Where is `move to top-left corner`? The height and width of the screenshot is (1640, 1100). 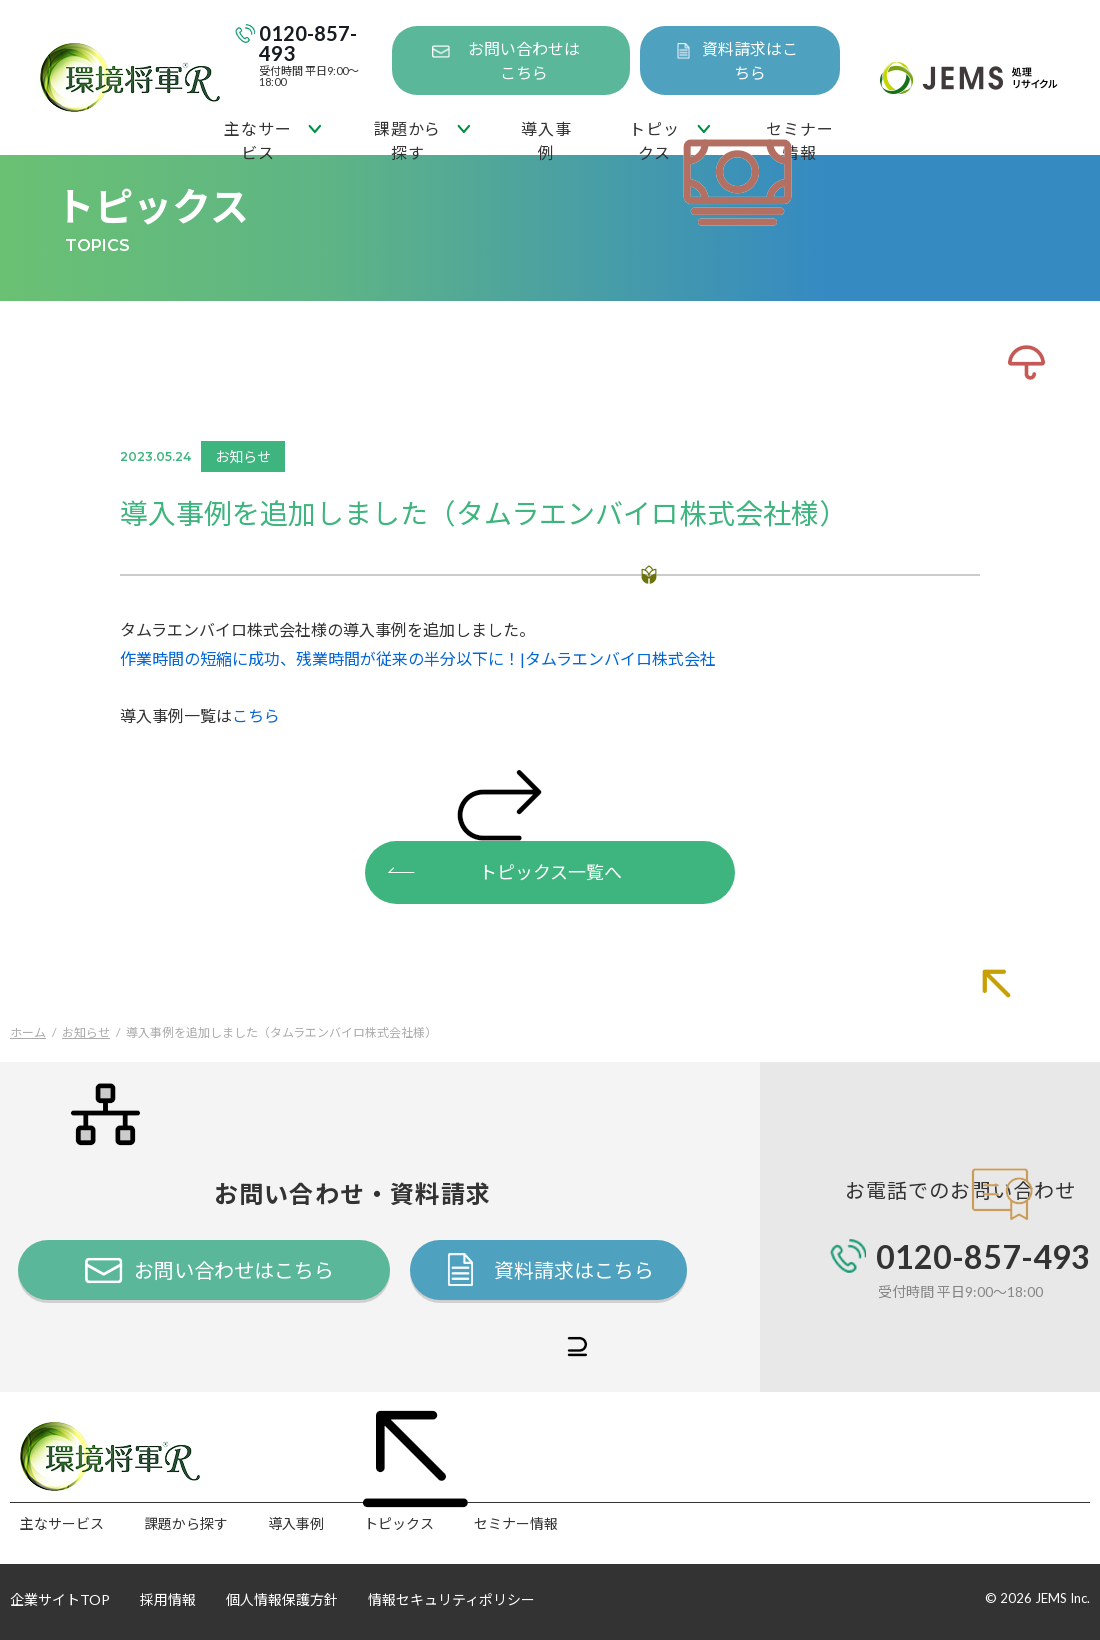 move to top-left corner is located at coordinates (411, 1459).